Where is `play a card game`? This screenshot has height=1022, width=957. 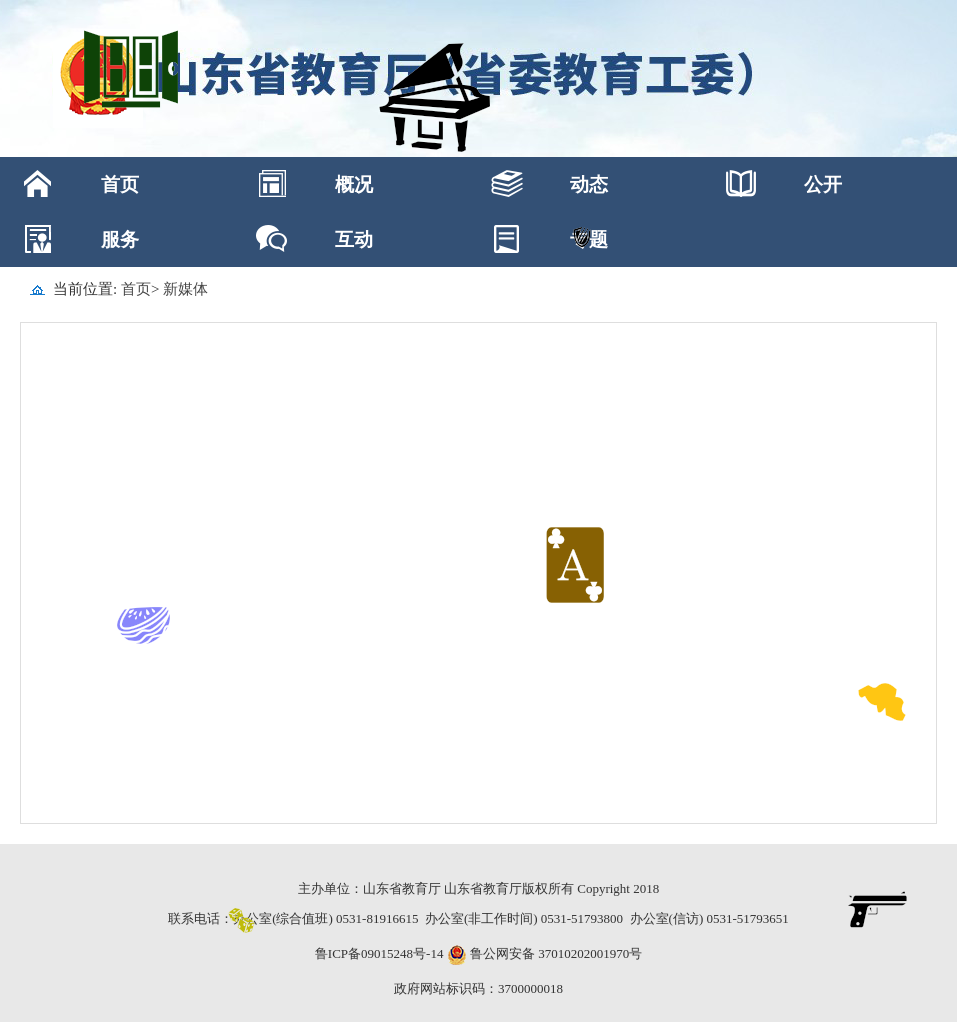
play a card game is located at coordinates (575, 565).